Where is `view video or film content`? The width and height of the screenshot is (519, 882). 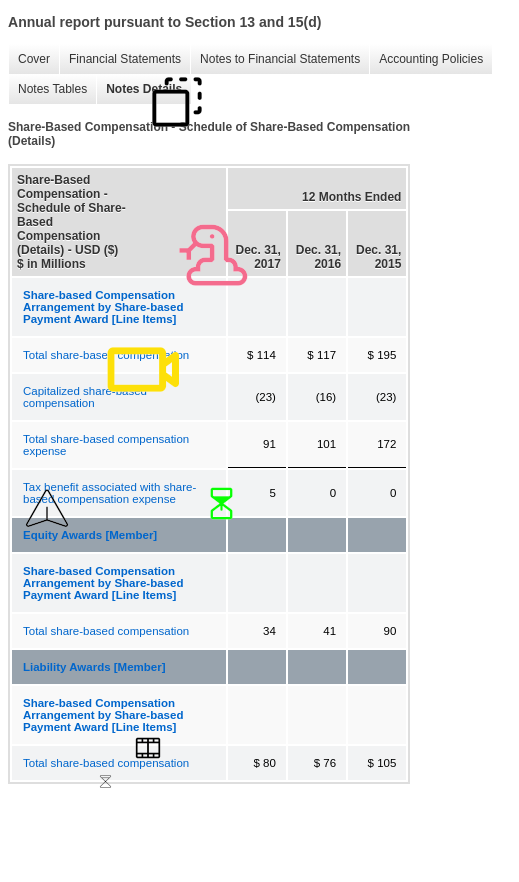 view video or film content is located at coordinates (148, 748).